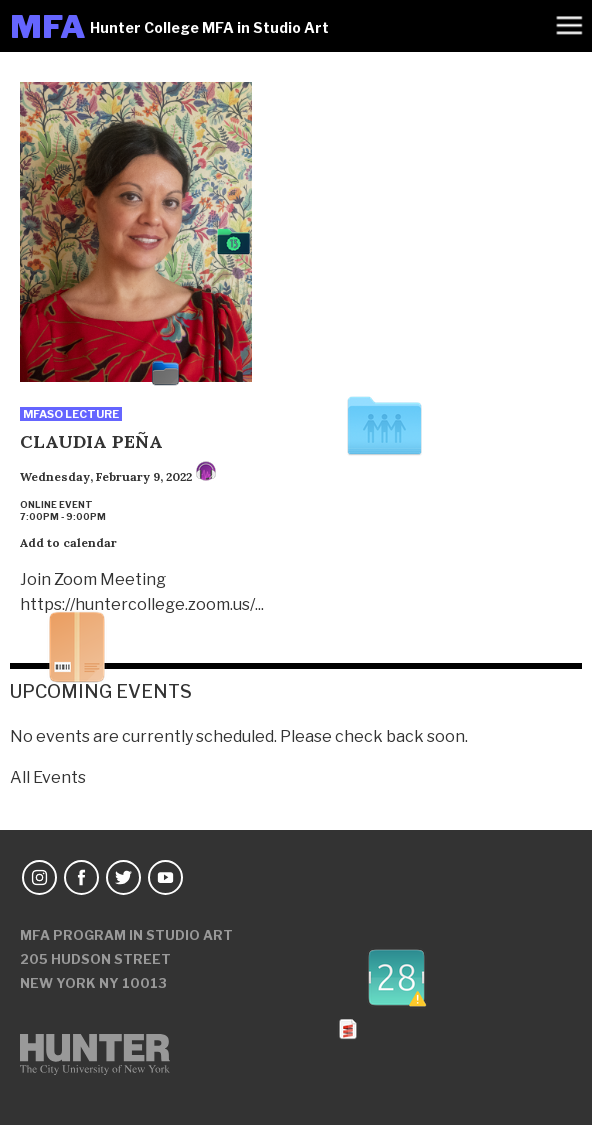 The width and height of the screenshot is (592, 1125). Describe the element at coordinates (233, 242) in the screenshot. I see `folder containing android 13 related files` at that location.